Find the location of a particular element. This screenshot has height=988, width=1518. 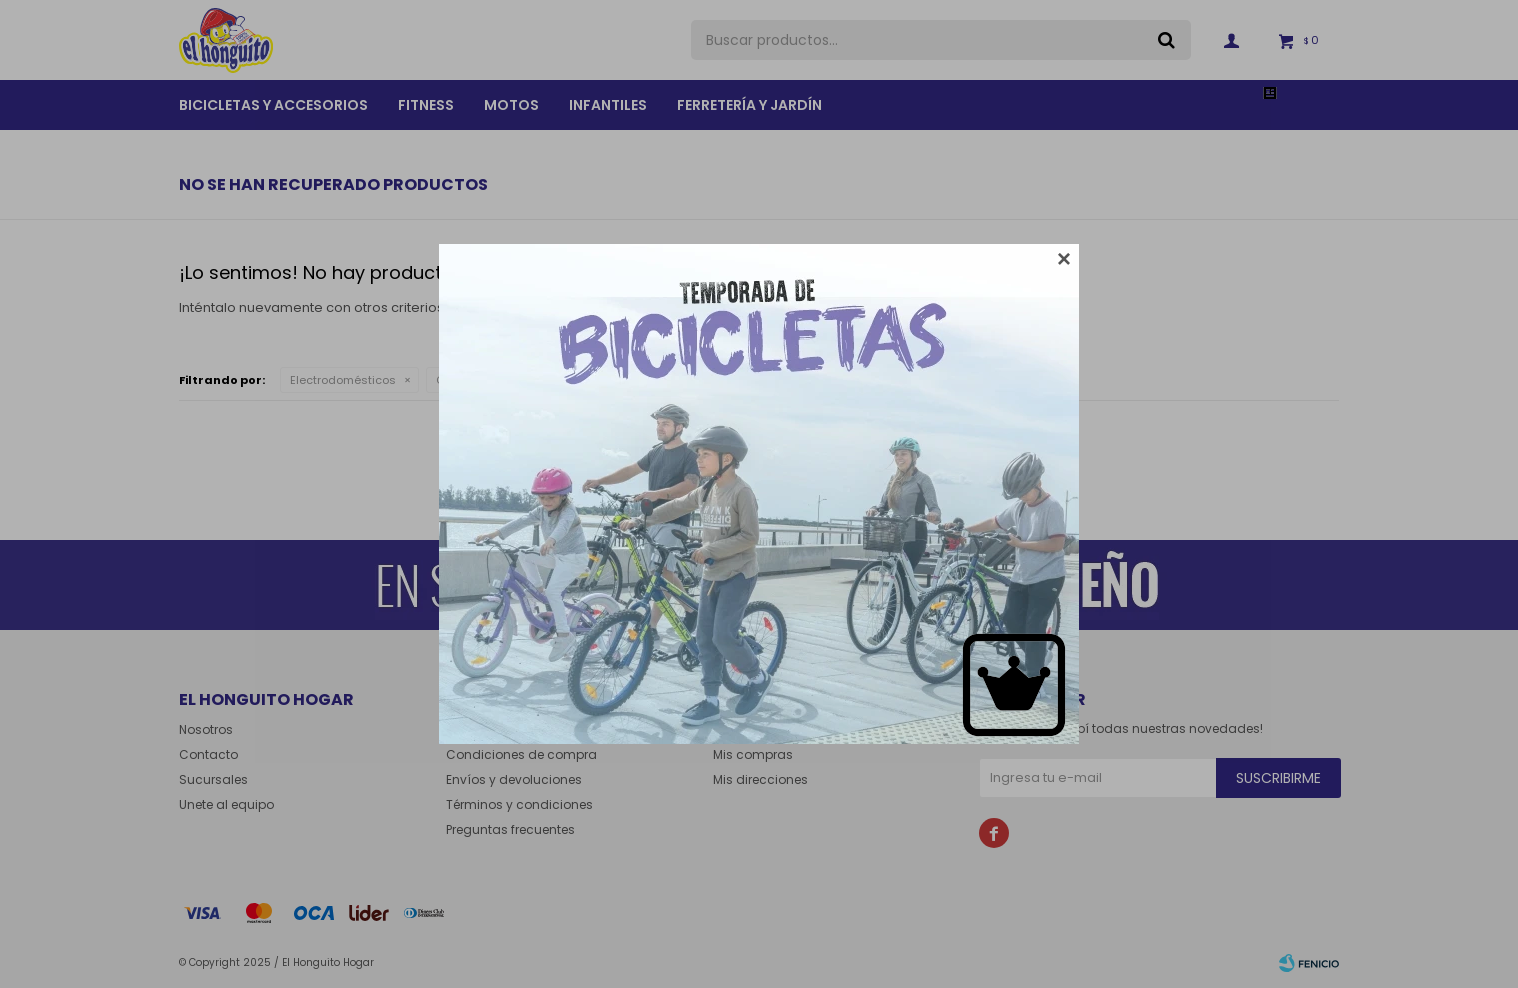

web awesome brand logo is located at coordinates (1014, 685).